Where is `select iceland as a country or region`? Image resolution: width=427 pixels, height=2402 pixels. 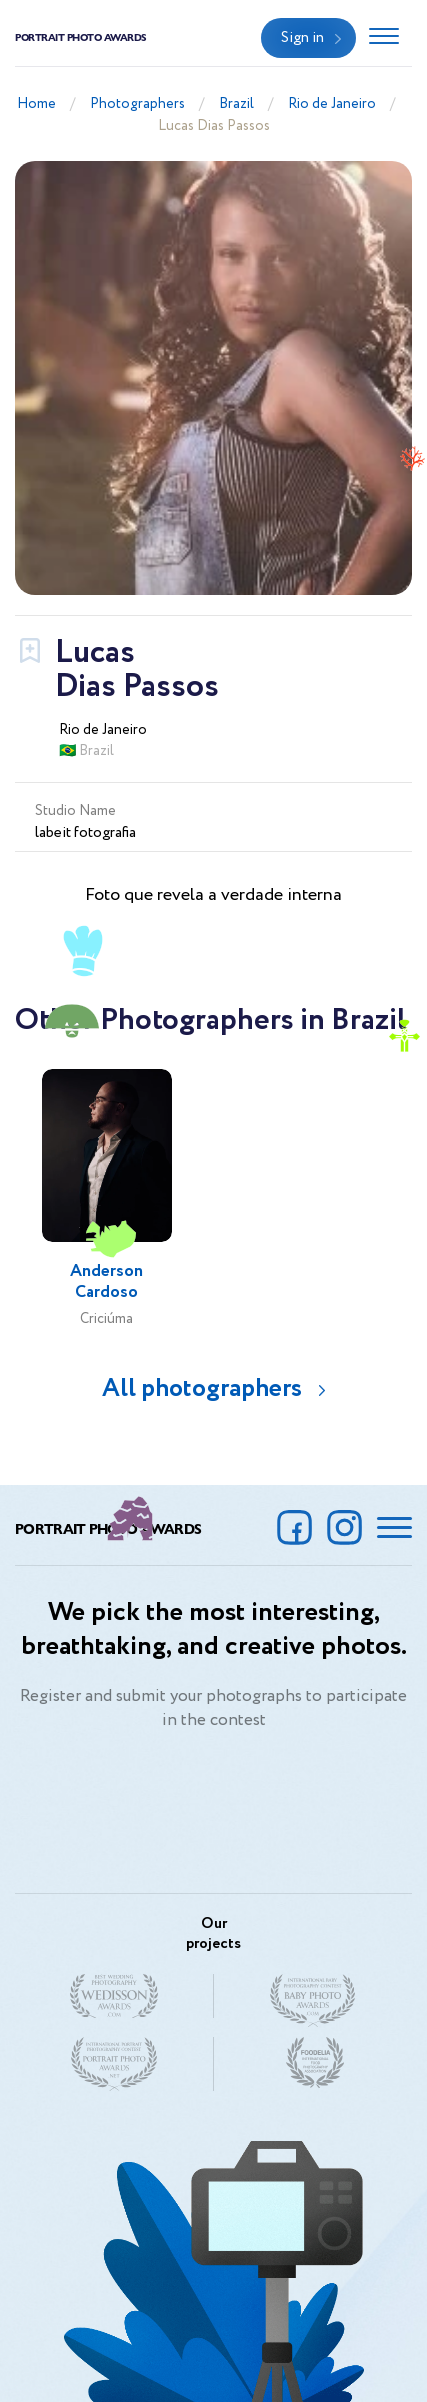 select iceland as a country or region is located at coordinates (111, 1239).